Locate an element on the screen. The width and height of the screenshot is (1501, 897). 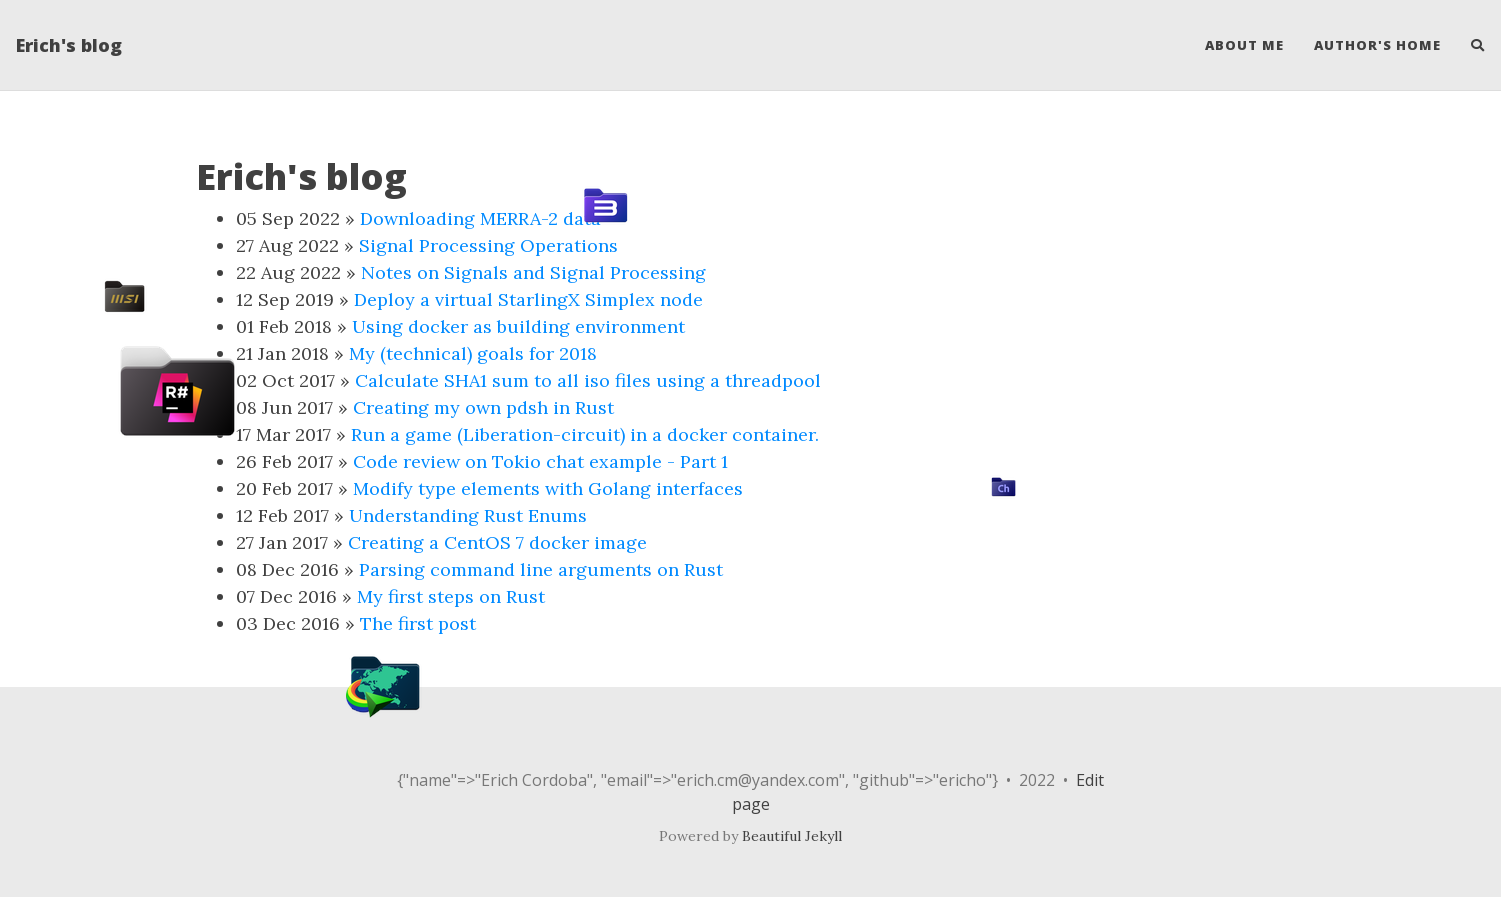
open adobe character animator project folder is located at coordinates (1003, 487).